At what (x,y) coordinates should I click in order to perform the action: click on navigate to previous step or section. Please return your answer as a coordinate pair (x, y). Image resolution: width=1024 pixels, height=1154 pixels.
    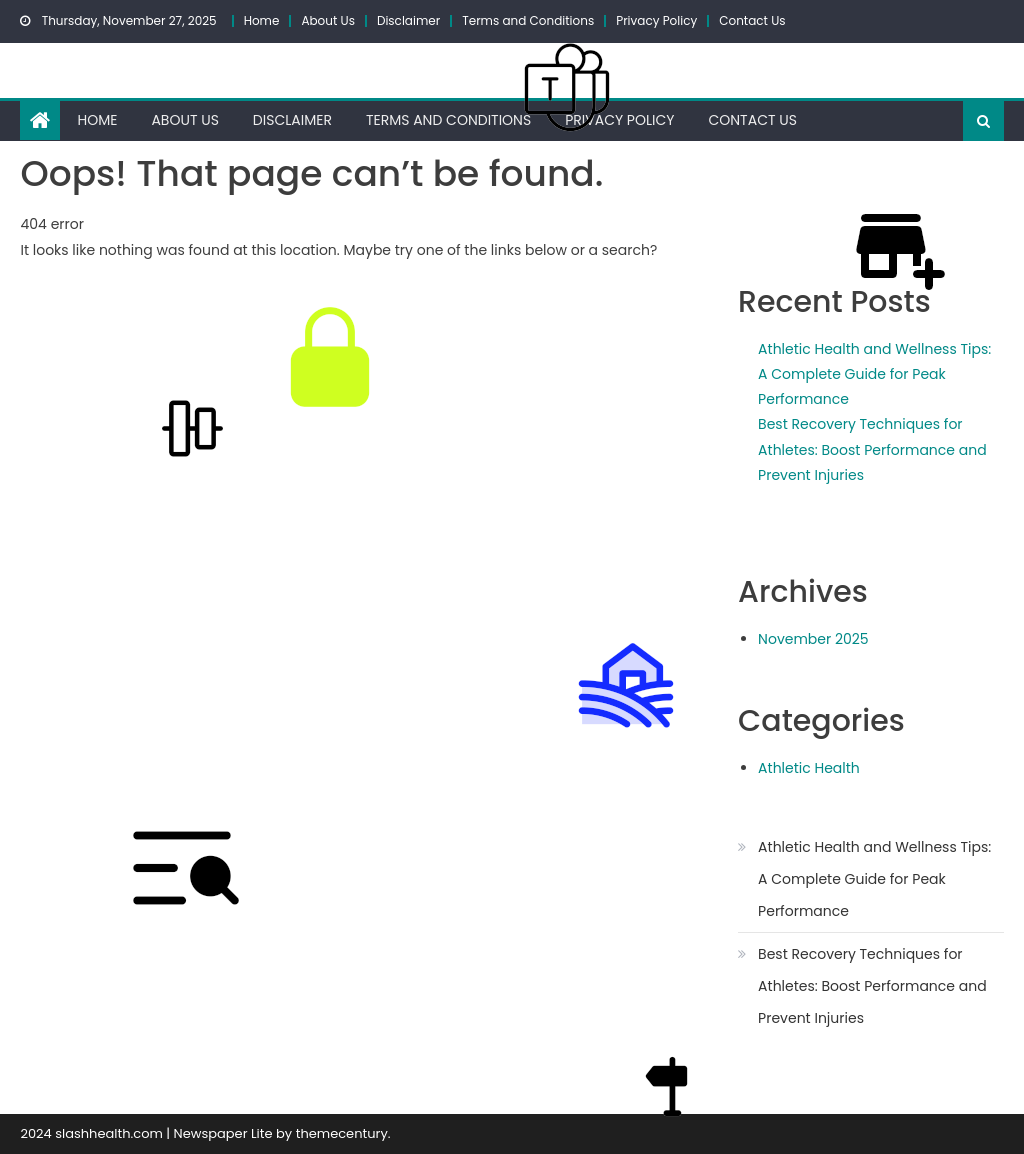
    Looking at the image, I should click on (666, 1086).